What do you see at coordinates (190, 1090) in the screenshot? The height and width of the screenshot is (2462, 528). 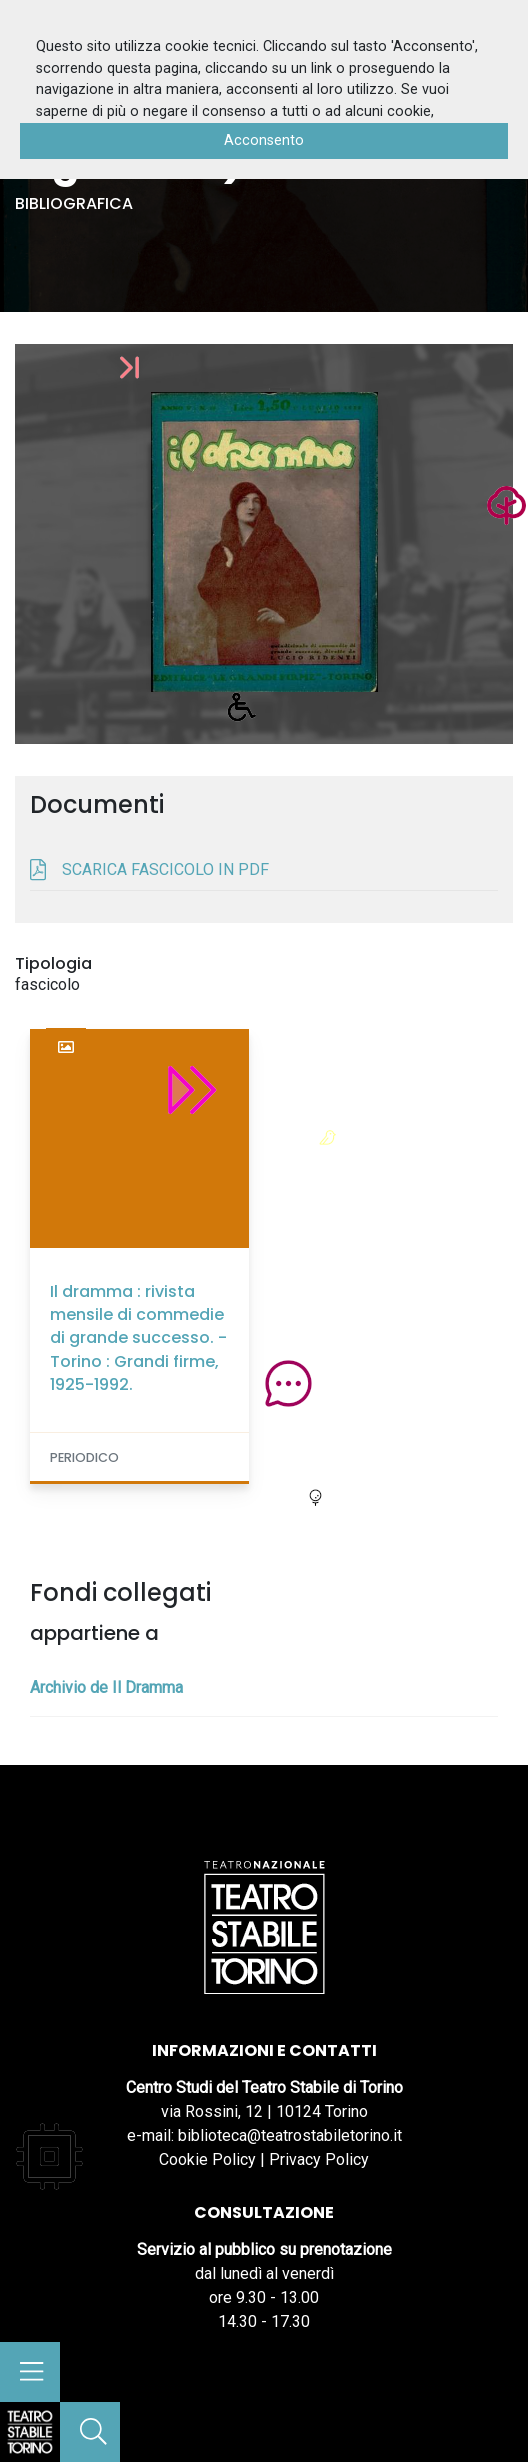 I see `skip forward or advance to next item` at bounding box center [190, 1090].